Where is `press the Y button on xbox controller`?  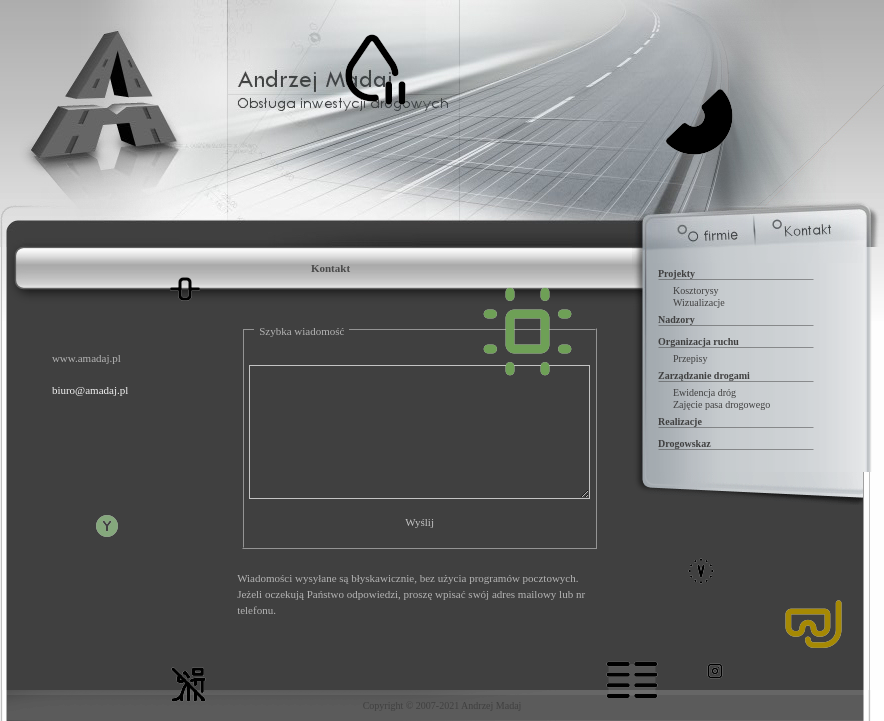 press the Y button on xbox controller is located at coordinates (107, 526).